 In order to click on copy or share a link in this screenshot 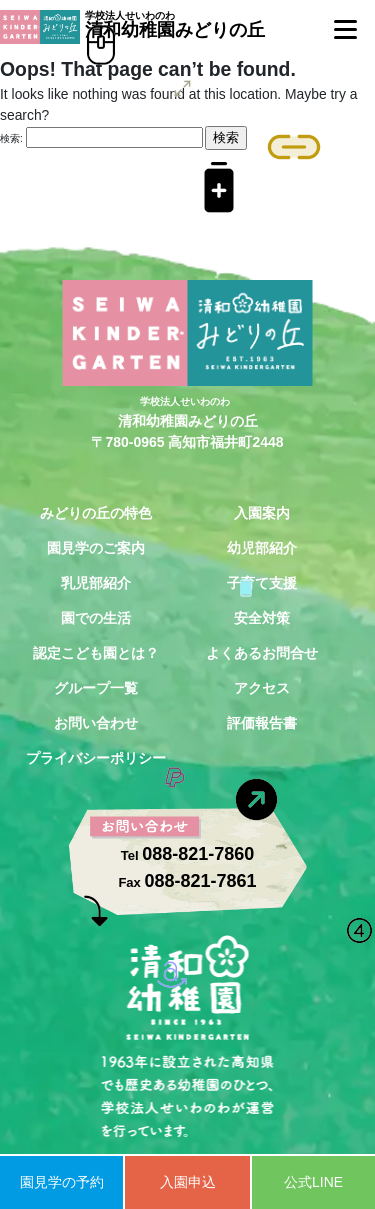, I will do `click(294, 147)`.